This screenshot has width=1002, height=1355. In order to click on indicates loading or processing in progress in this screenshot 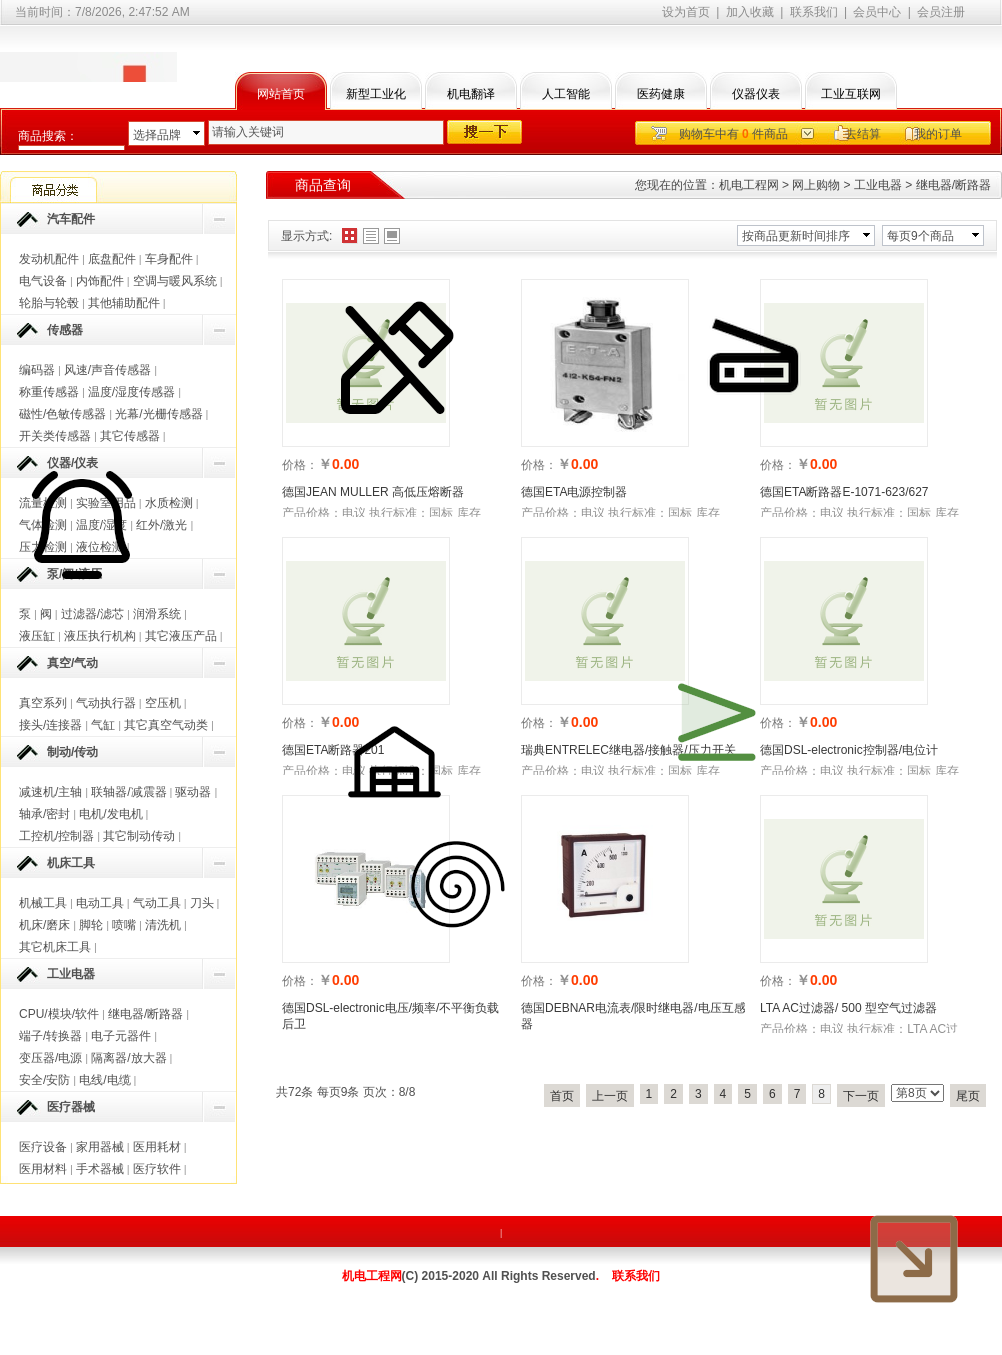, I will do `click(452, 882)`.